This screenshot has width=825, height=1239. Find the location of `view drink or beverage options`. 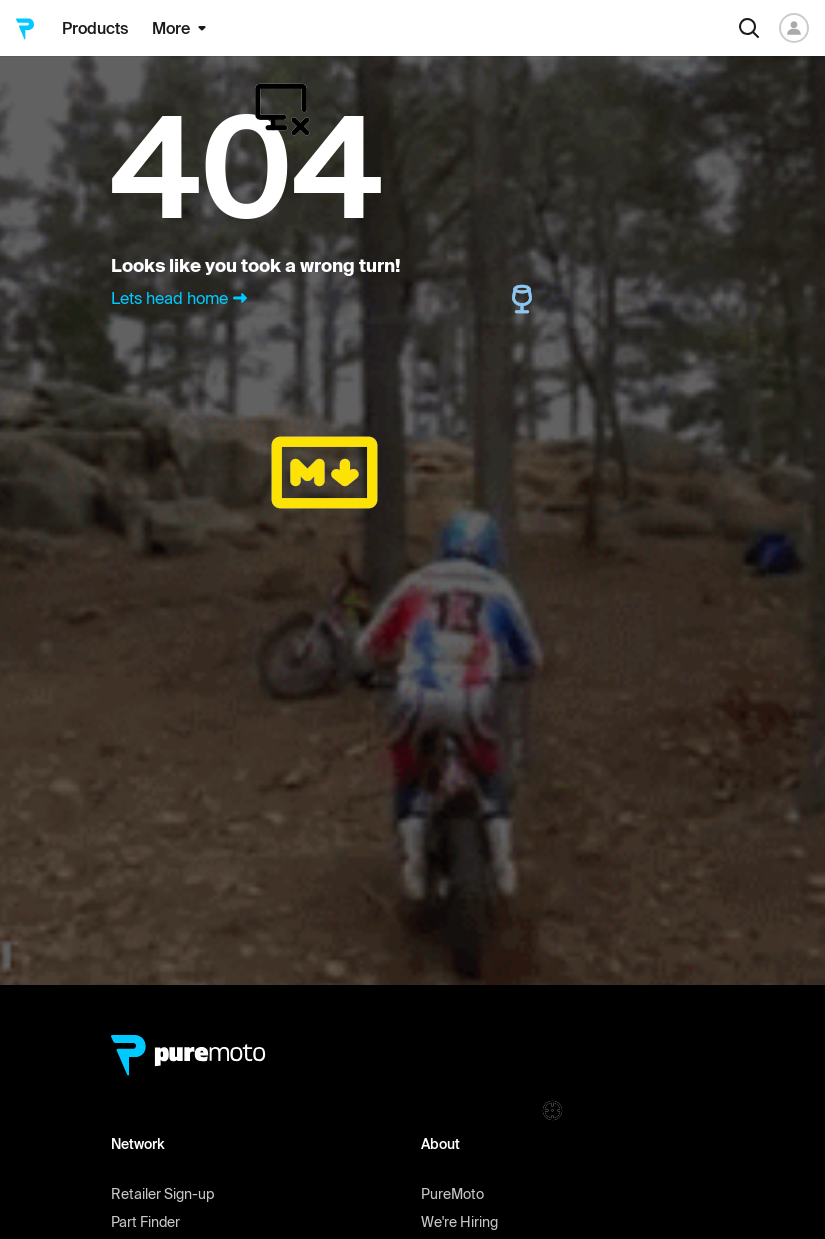

view drink or beverage options is located at coordinates (522, 299).